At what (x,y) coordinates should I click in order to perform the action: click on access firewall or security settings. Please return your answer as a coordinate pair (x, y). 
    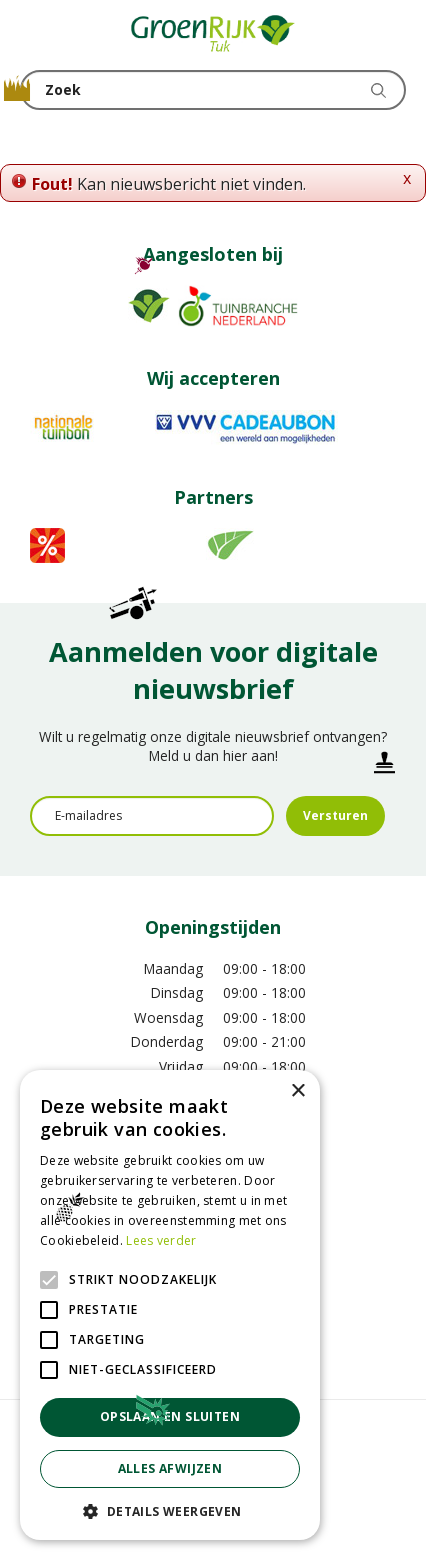
    Looking at the image, I should click on (17, 88).